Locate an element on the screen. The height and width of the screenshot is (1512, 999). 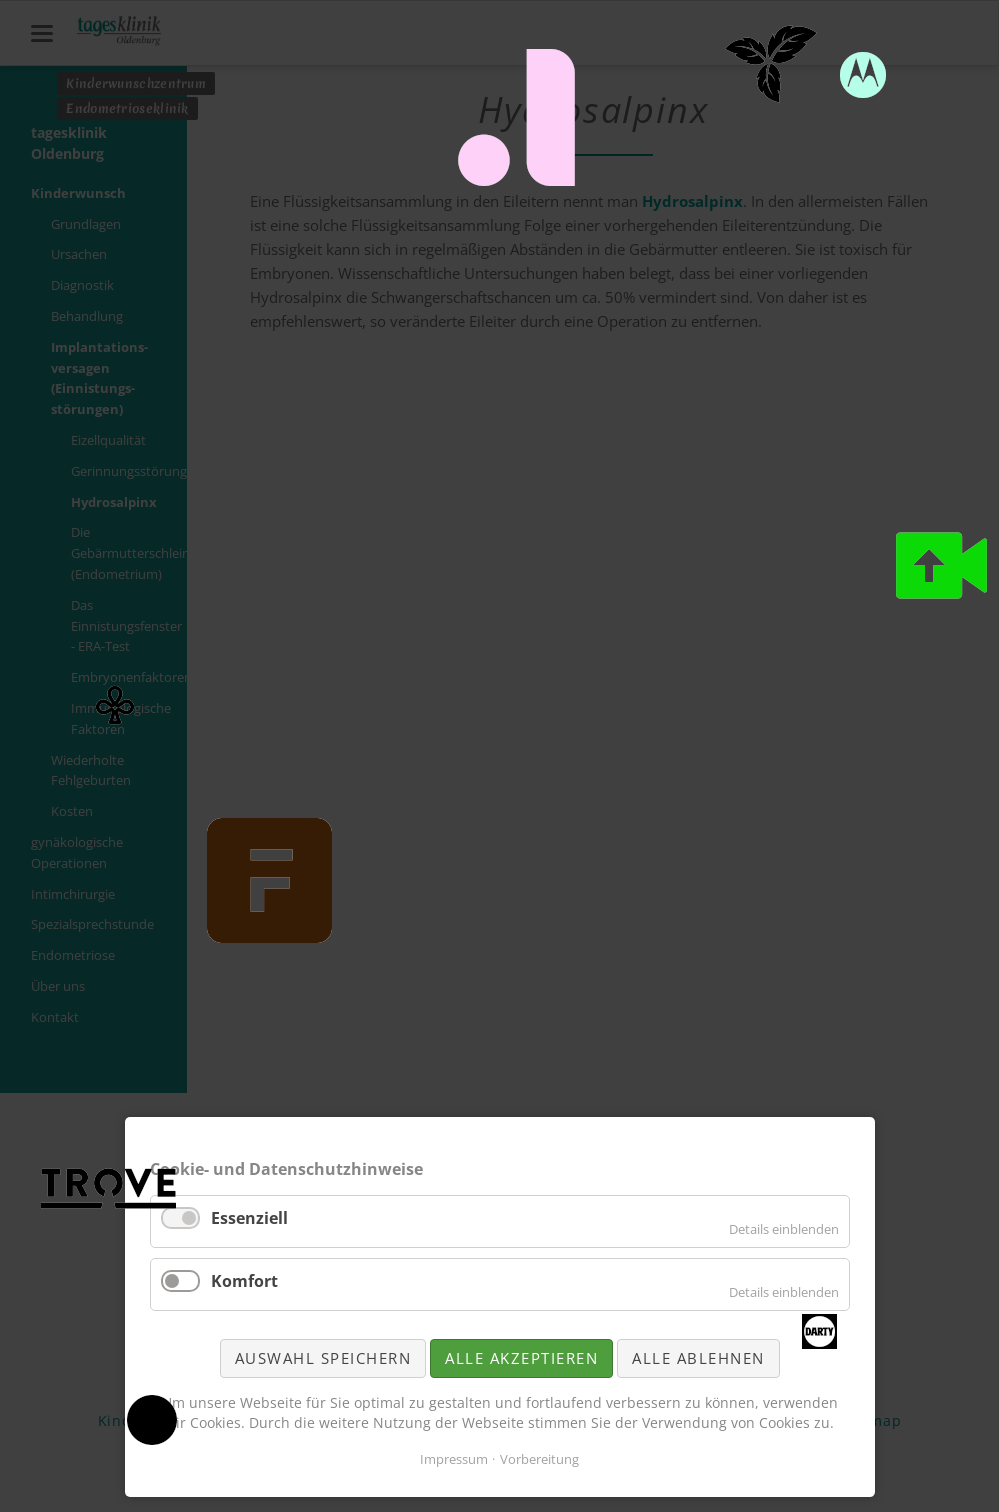
frappe framework logo is located at coordinates (269, 880).